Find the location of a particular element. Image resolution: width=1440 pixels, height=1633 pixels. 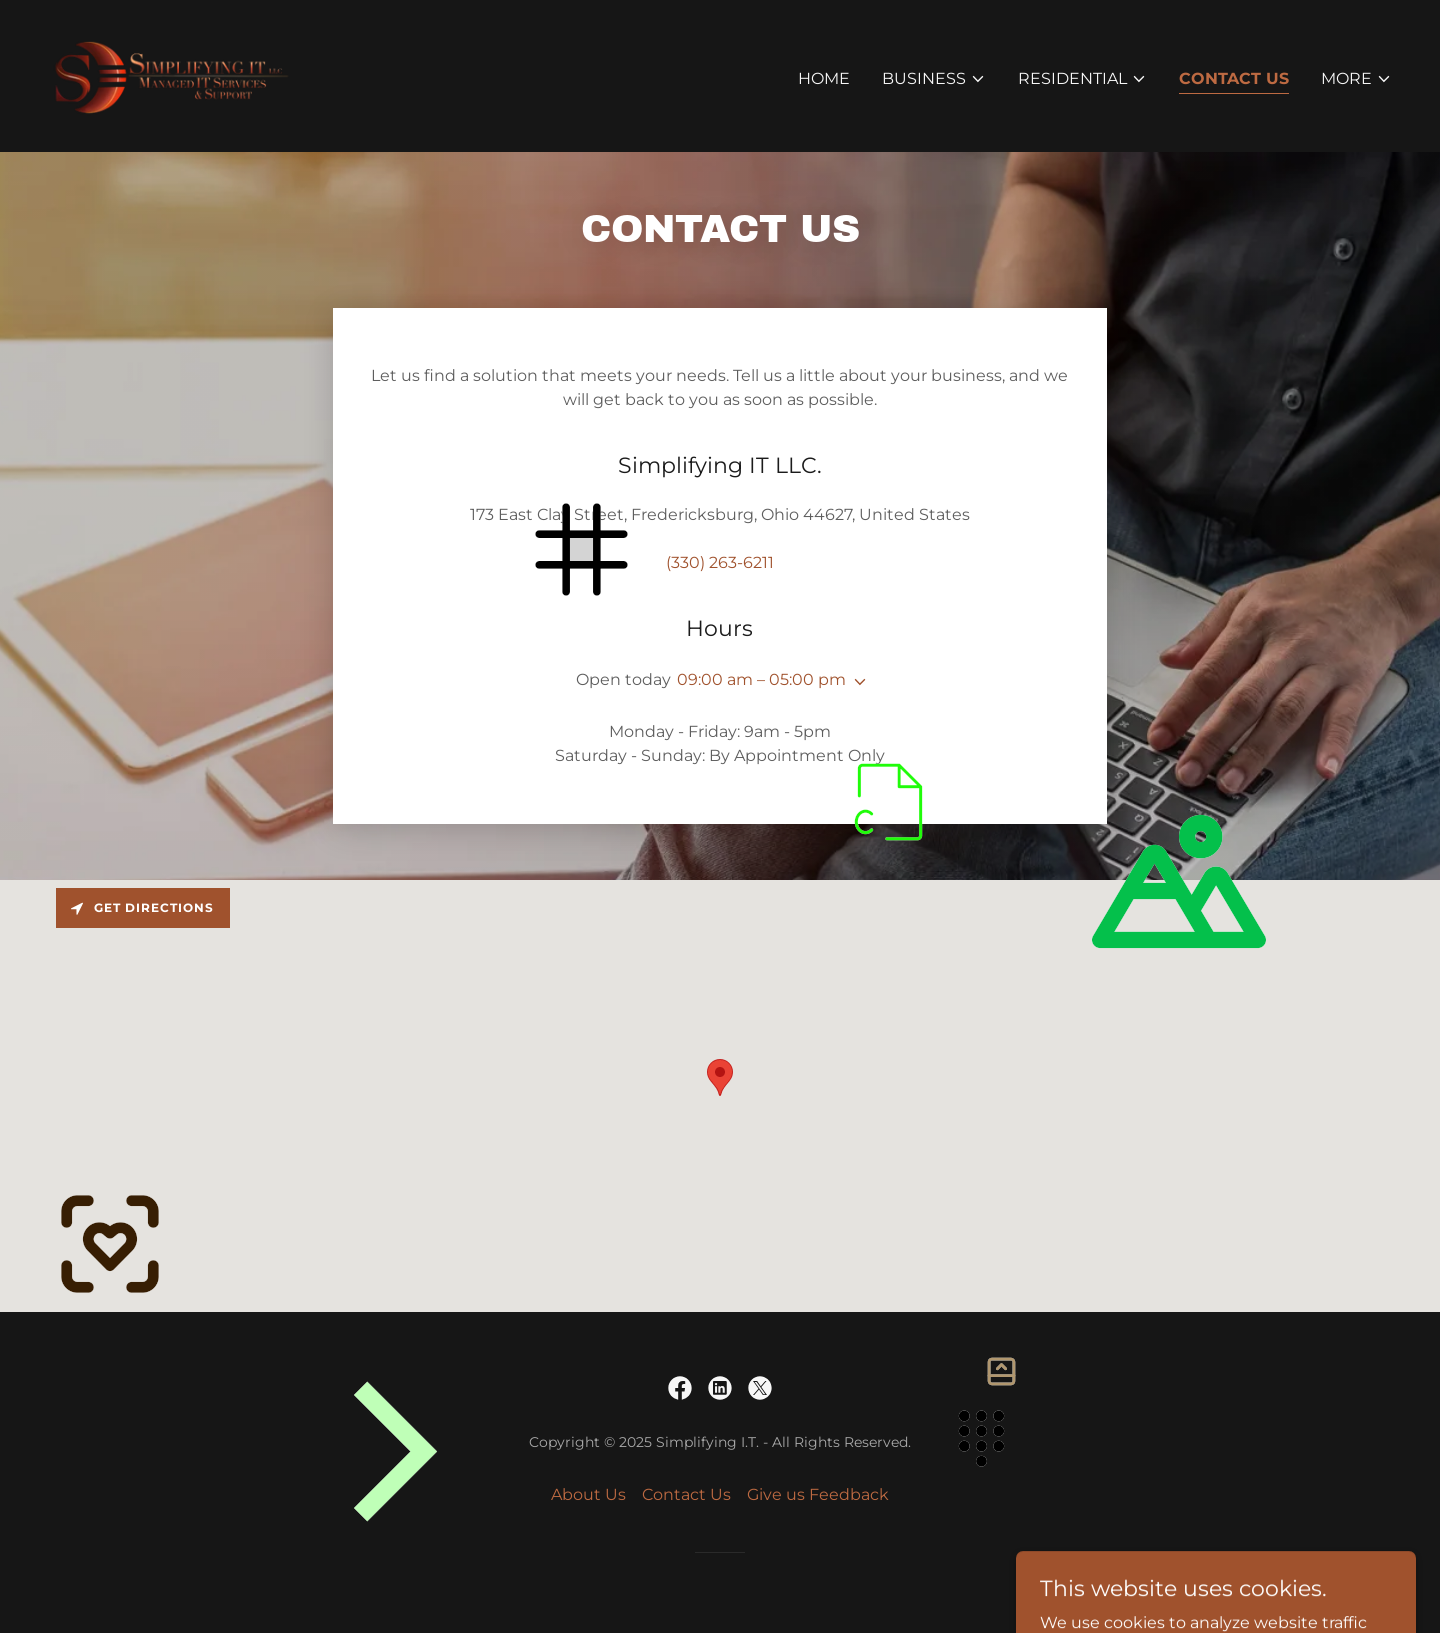

open numeric keypad for input is located at coordinates (981, 1437).